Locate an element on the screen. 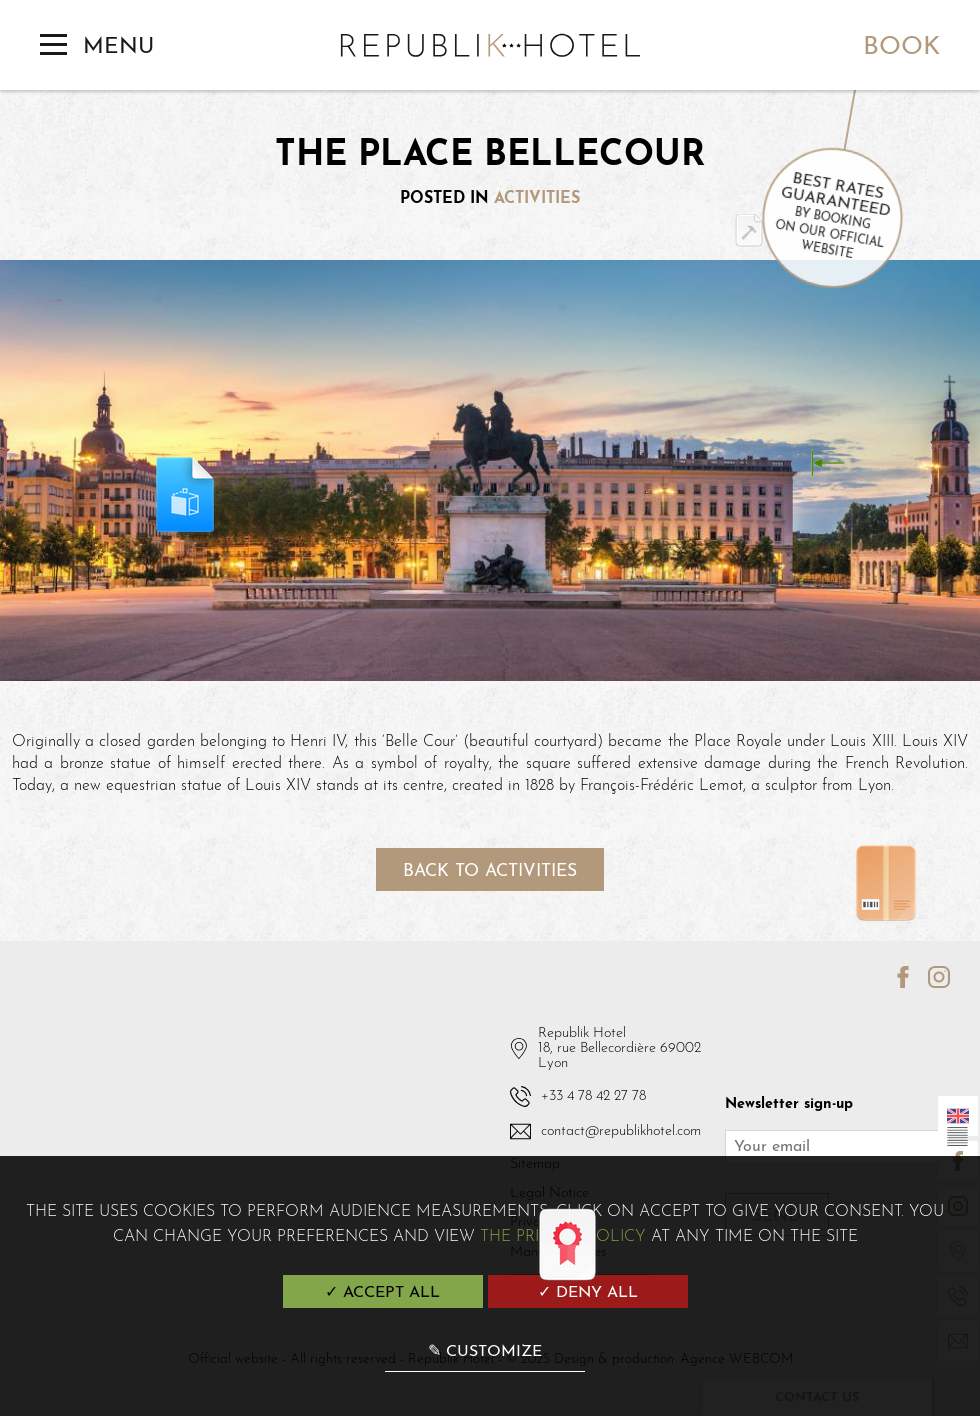 The width and height of the screenshot is (980, 1416). a pkcs7 certificate file or security credential is located at coordinates (567, 1244).